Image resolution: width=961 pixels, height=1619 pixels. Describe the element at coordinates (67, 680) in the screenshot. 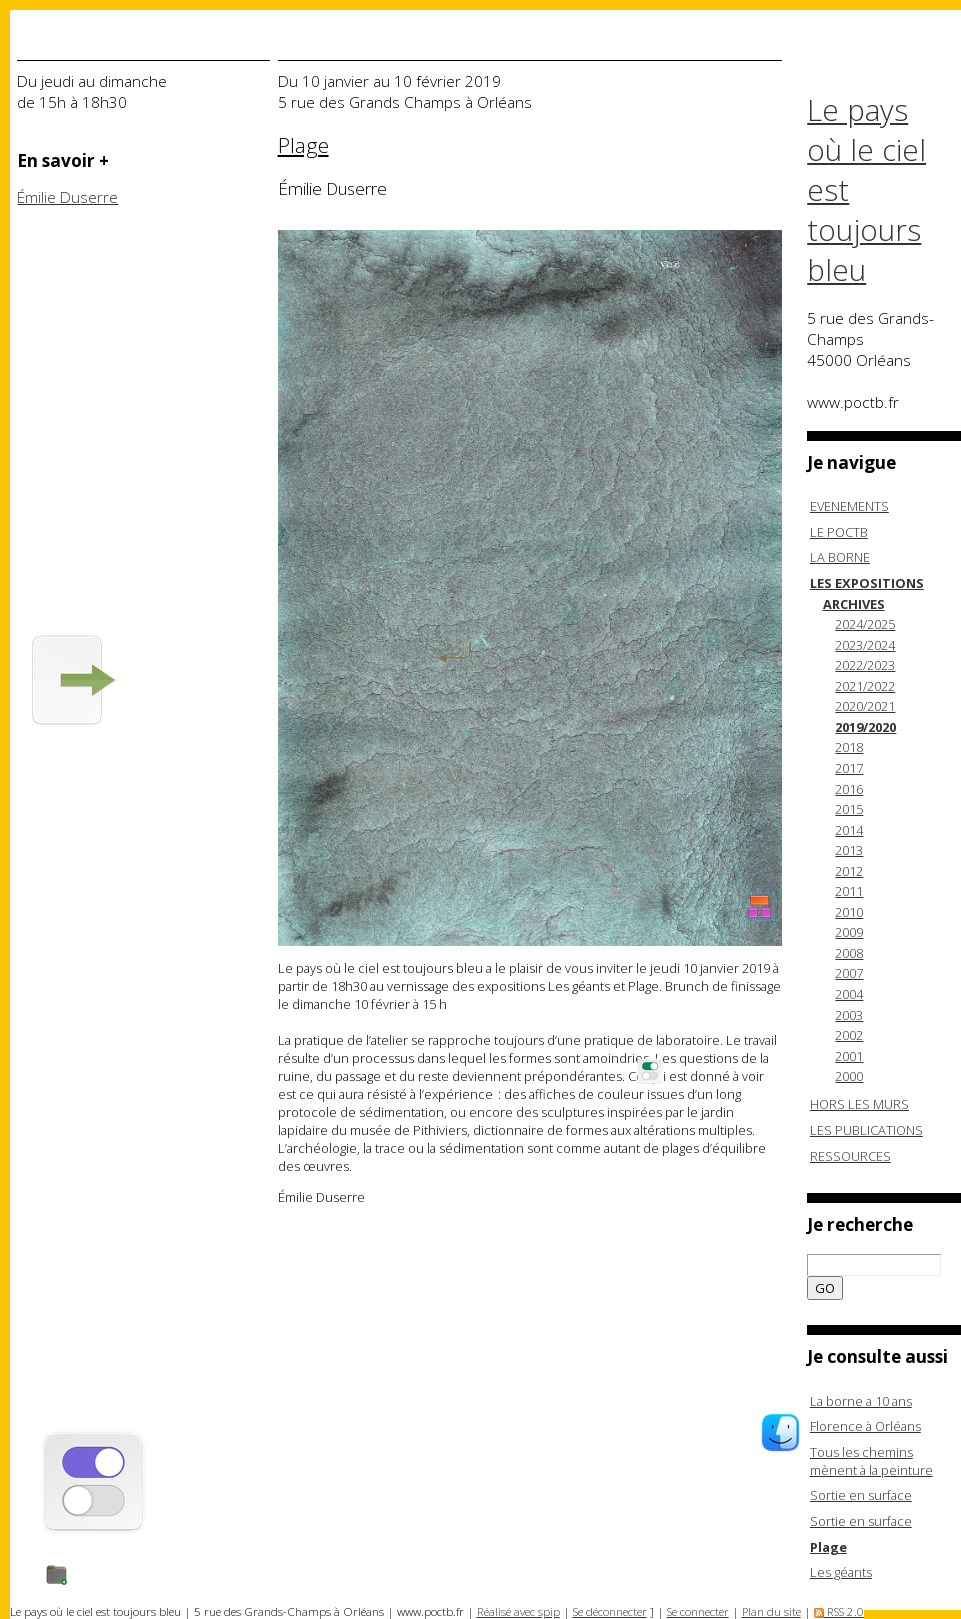

I see `export document to another location` at that location.